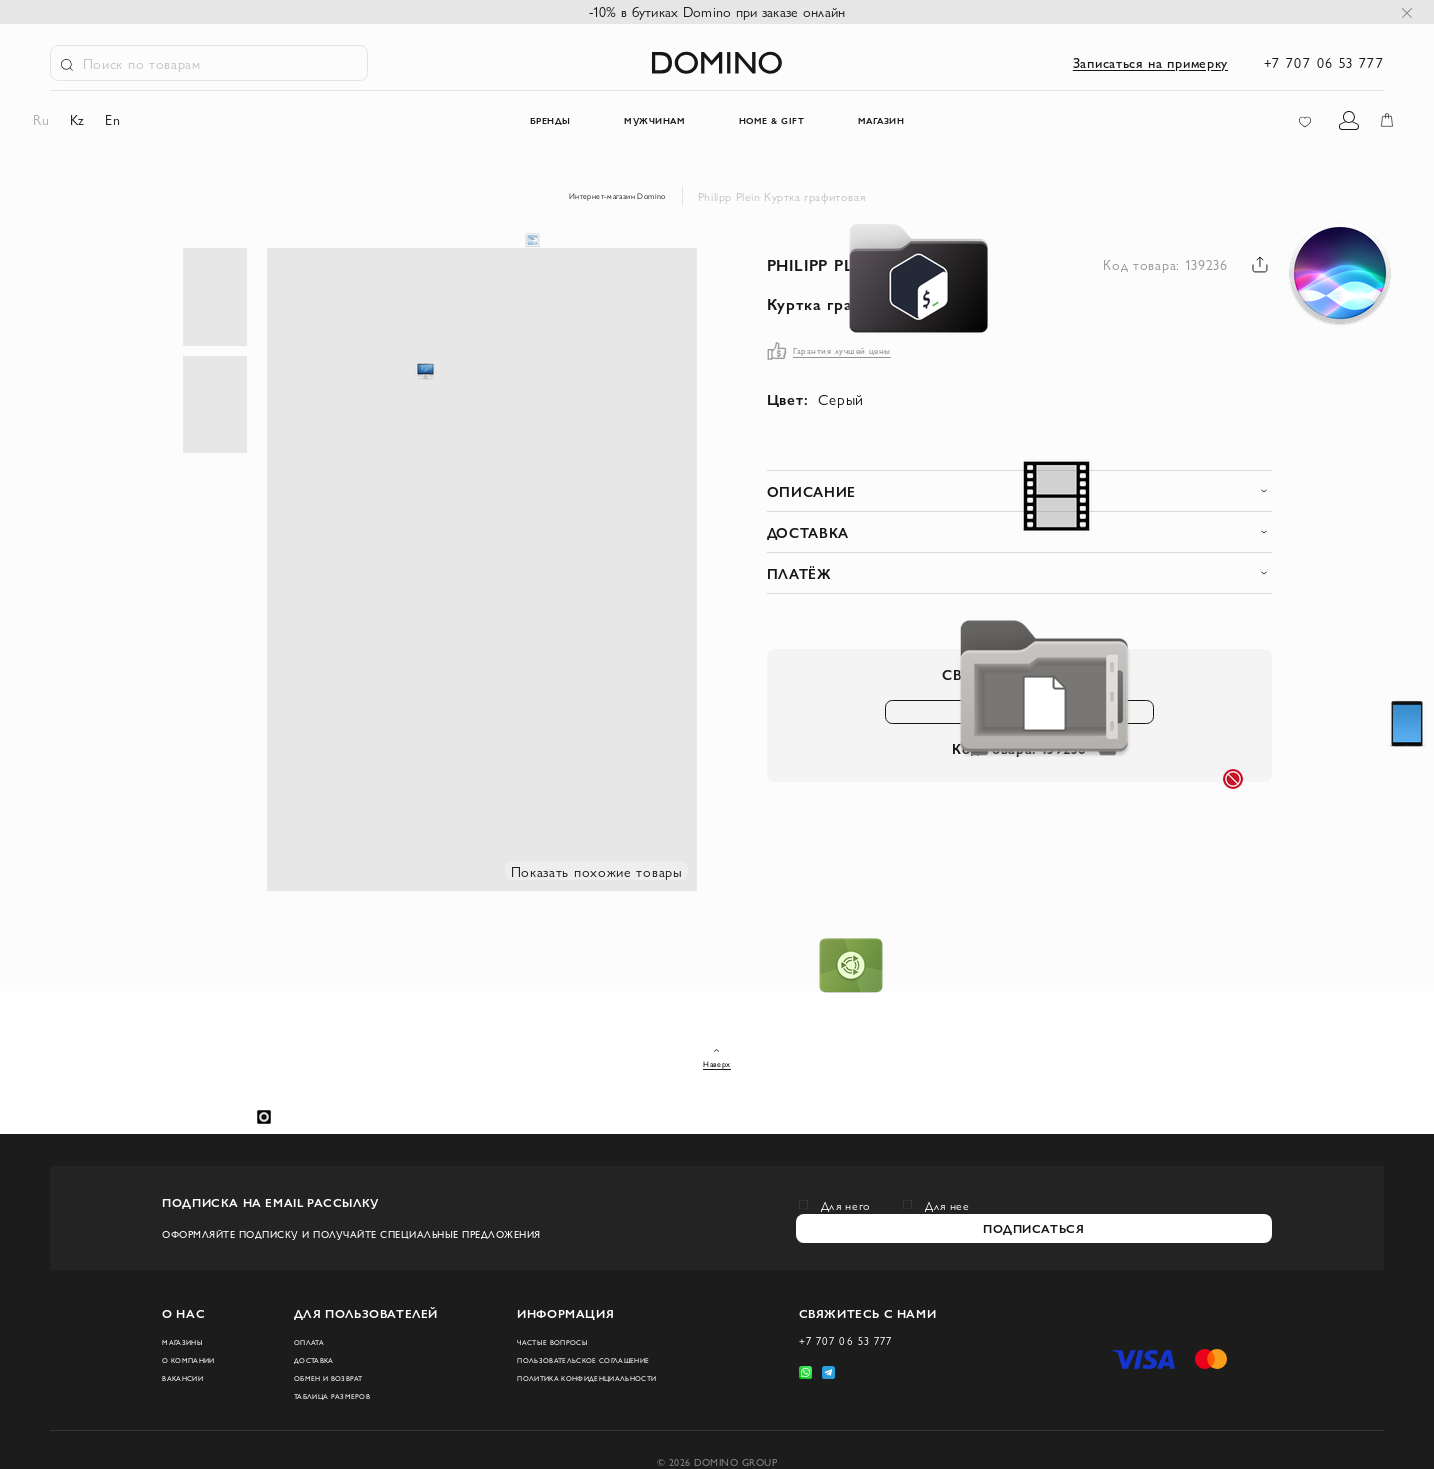 This screenshot has height=1469, width=1434. What do you see at coordinates (532, 240) in the screenshot?
I see `send an email message` at bounding box center [532, 240].